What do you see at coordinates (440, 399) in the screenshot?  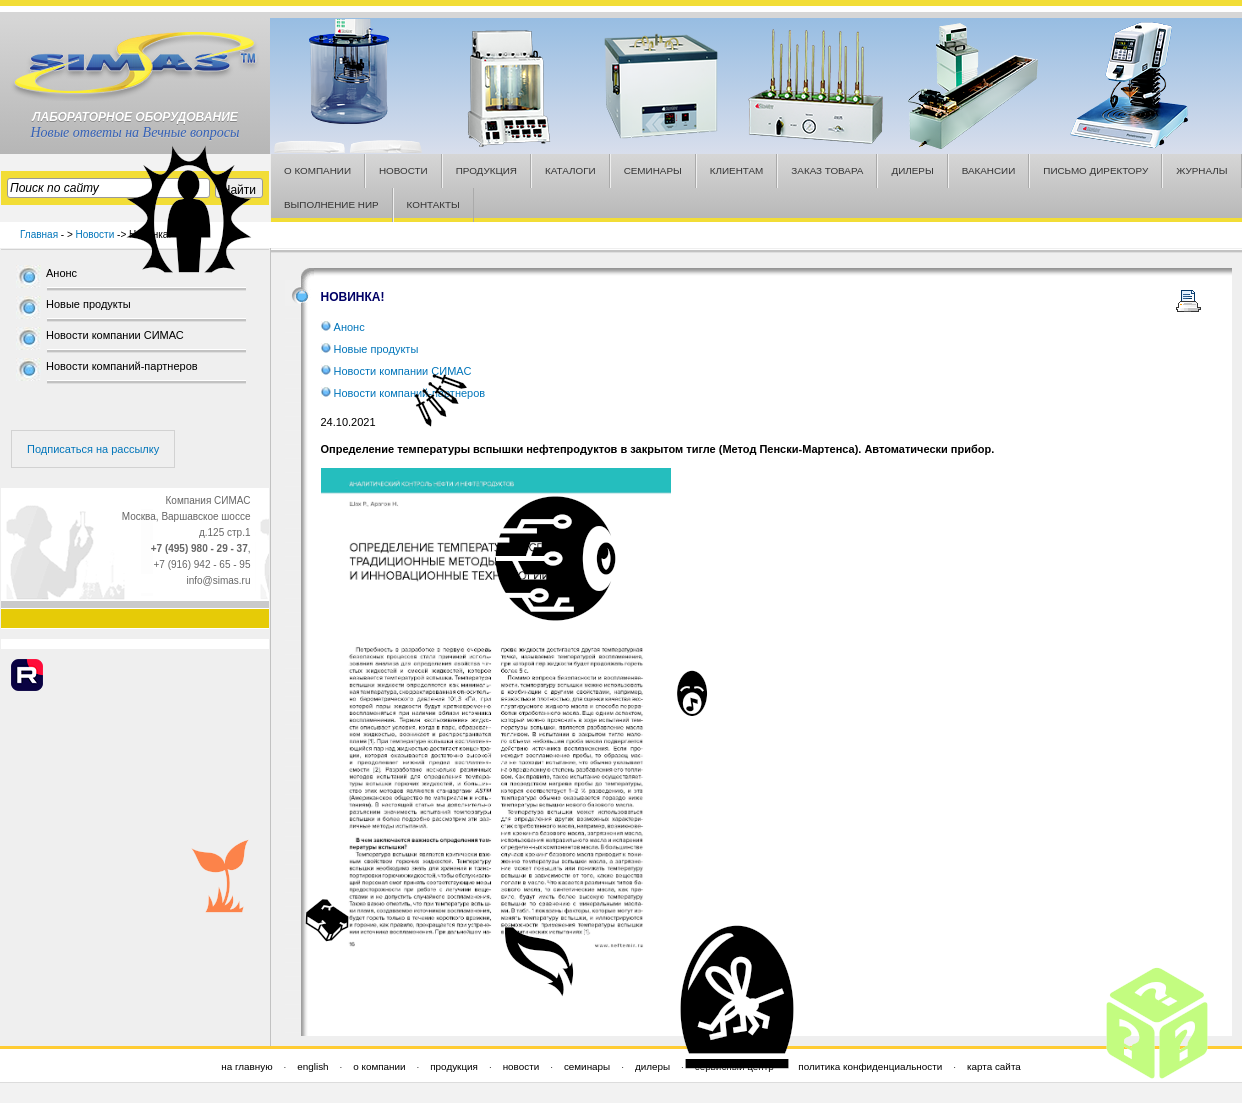 I see `access weapon inventory or armory` at bounding box center [440, 399].